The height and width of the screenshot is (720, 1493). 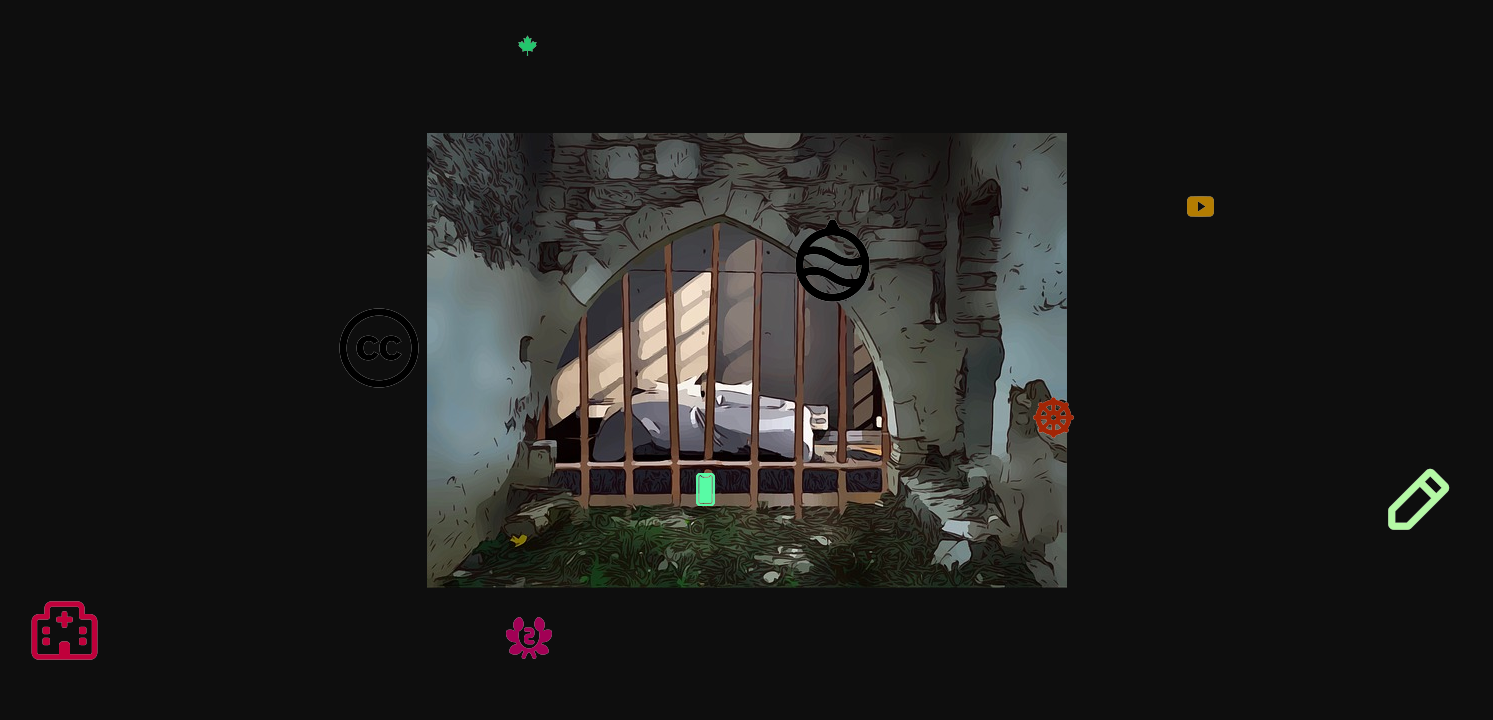 I want to click on view achievements or awards, so click(x=529, y=638).